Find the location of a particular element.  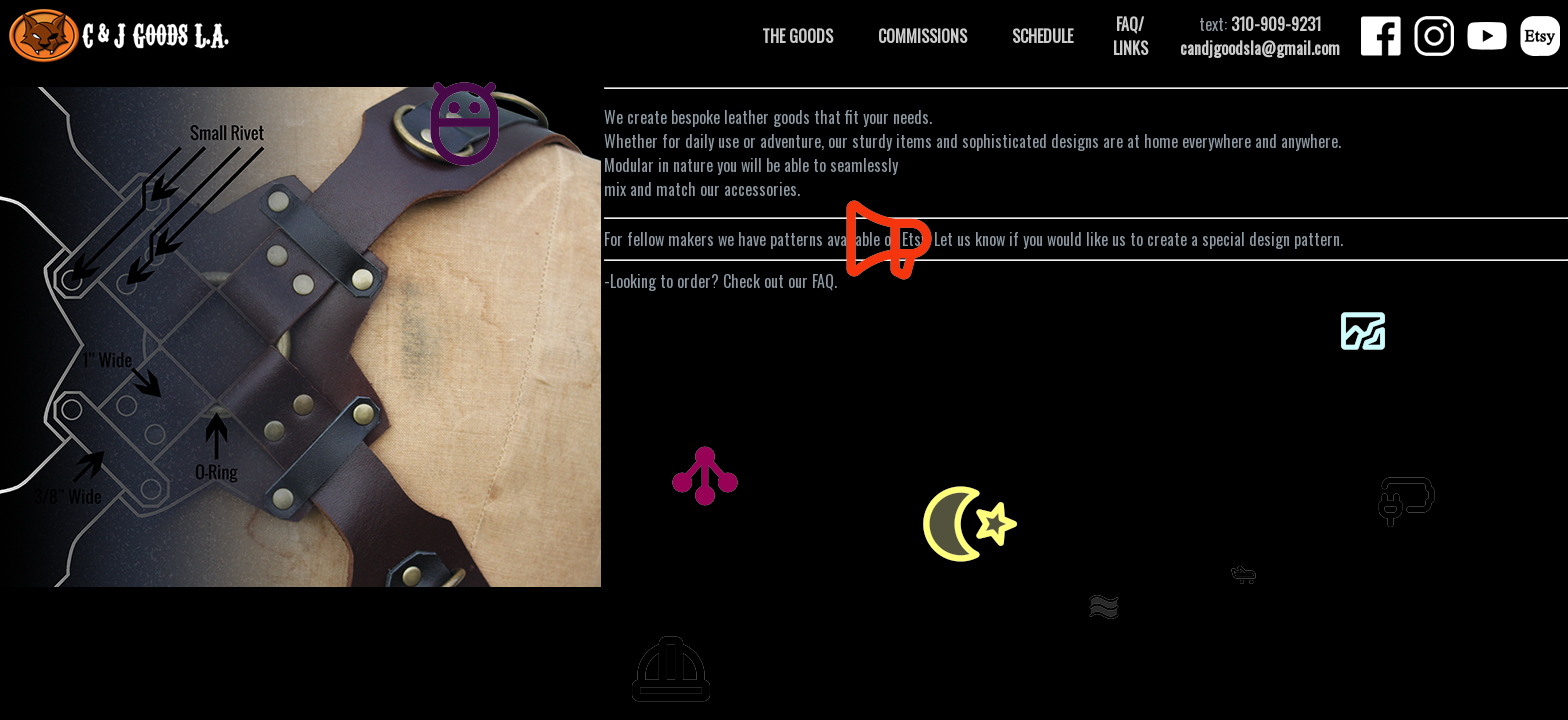

indicates islamic religious content or settings is located at coordinates (967, 524).